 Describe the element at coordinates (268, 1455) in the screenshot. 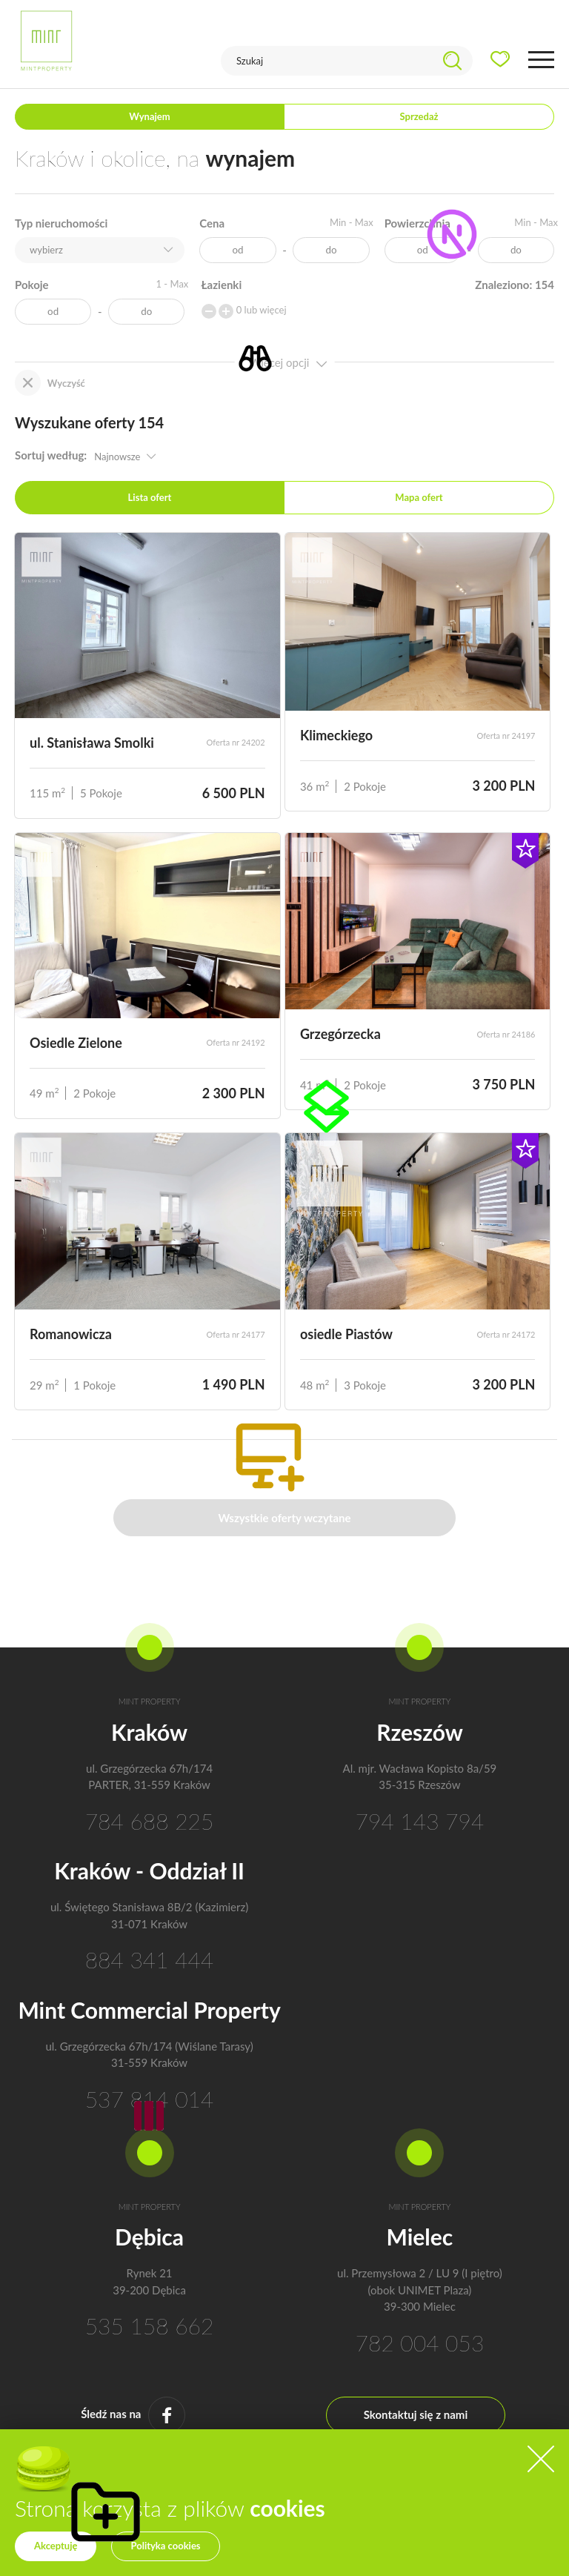

I see `add a new desktop device` at that location.